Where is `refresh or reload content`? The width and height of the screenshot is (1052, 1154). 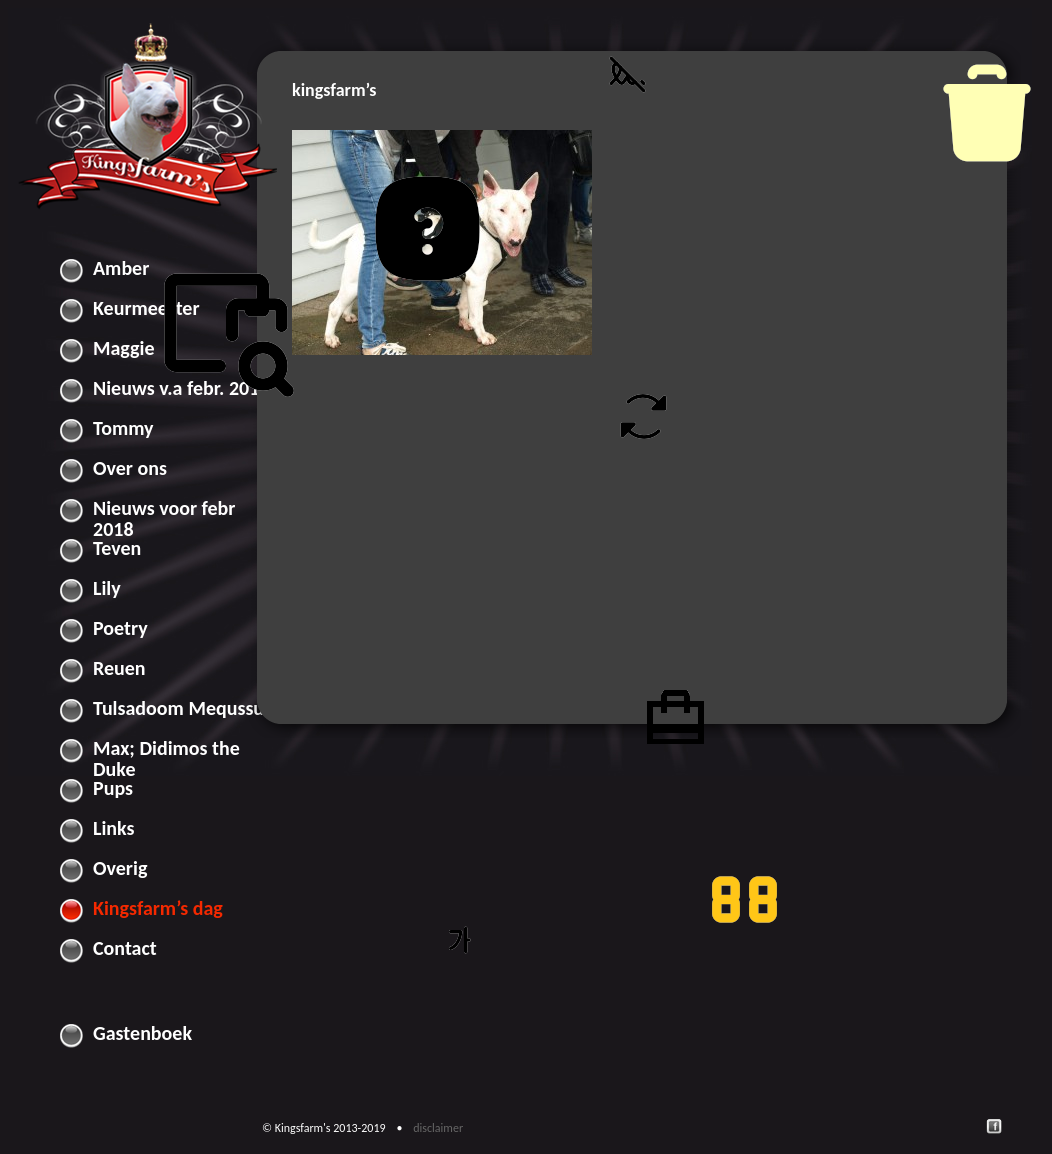
refresh or reload content is located at coordinates (643, 416).